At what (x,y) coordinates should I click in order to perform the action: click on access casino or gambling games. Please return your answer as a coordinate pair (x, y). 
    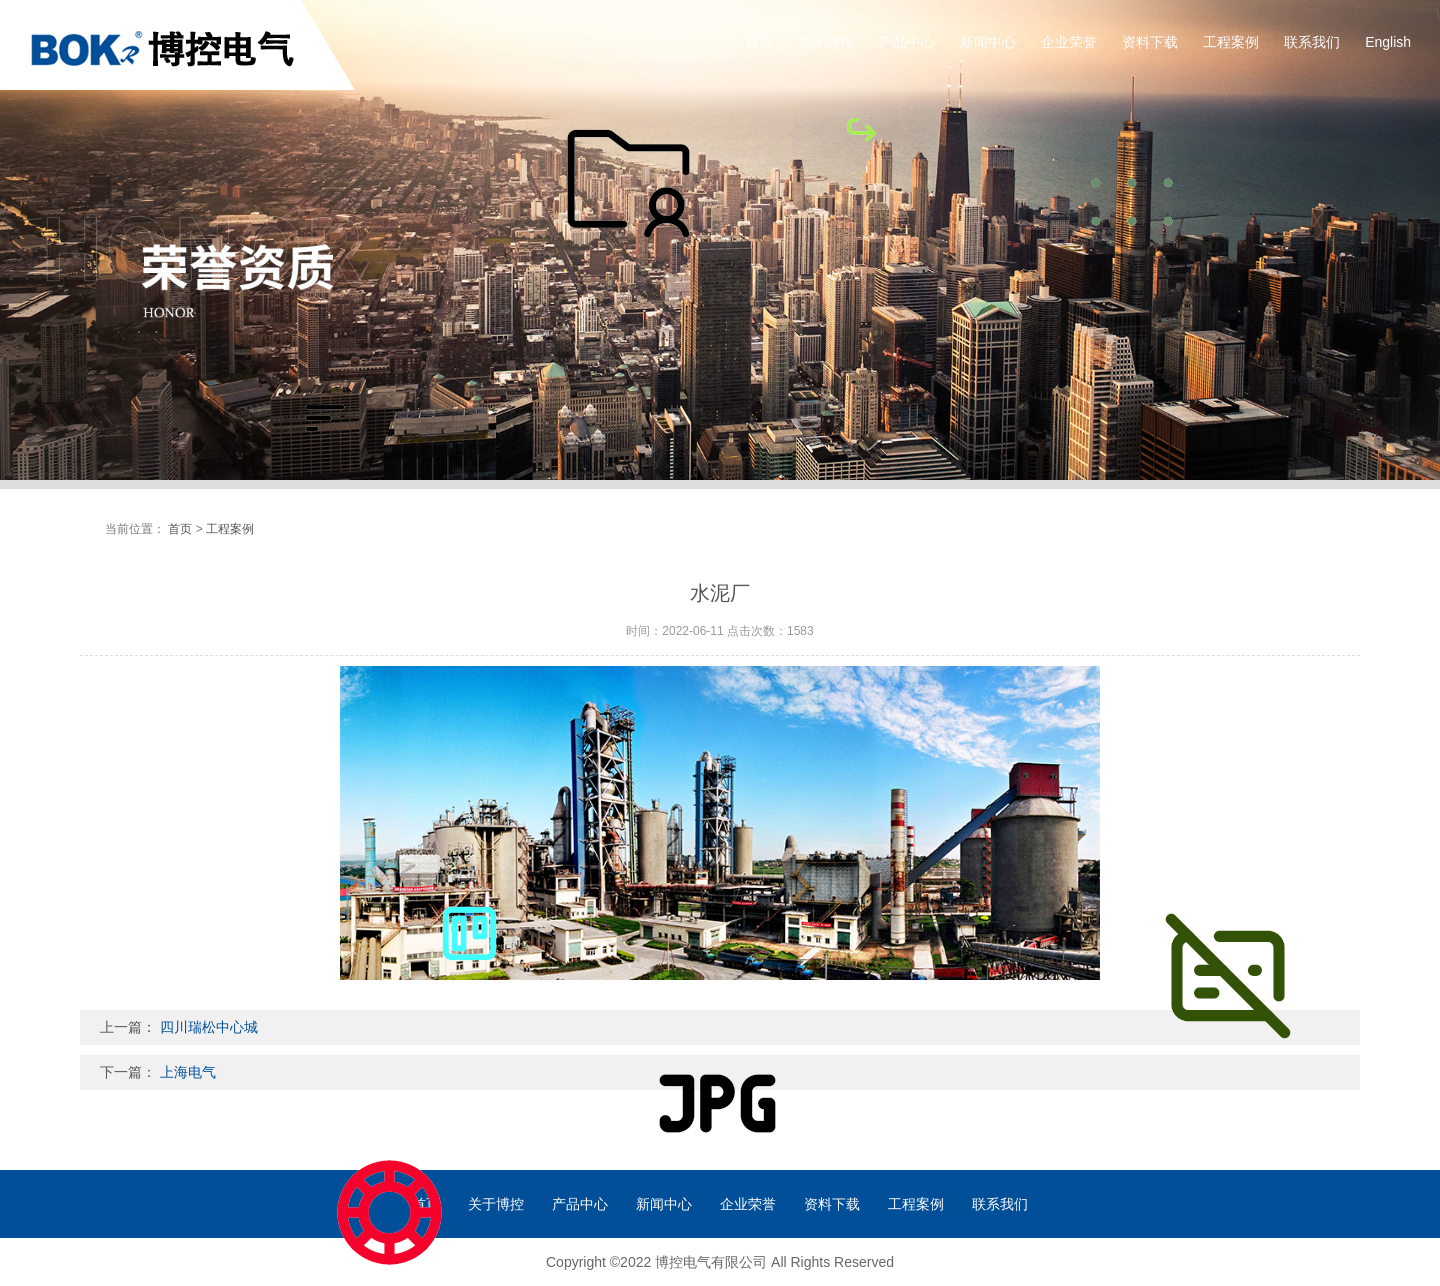
    Looking at the image, I should click on (389, 1212).